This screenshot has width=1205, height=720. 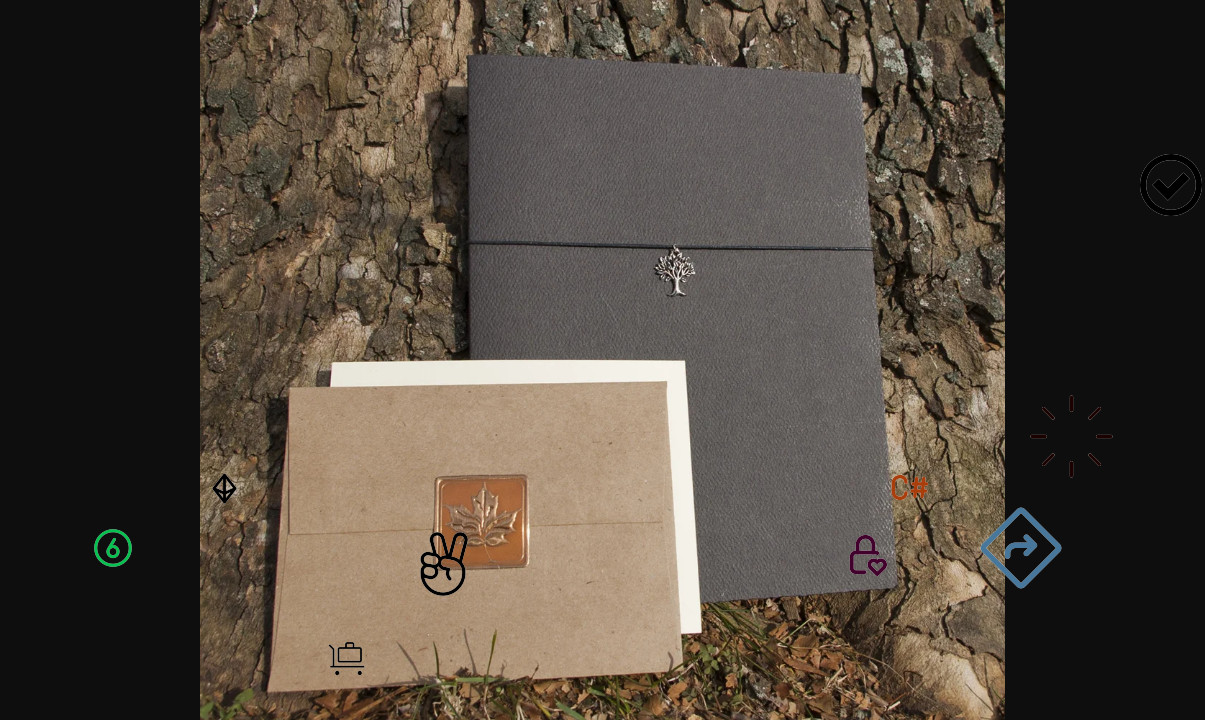 What do you see at coordinates (346, 658) in the screenshot?
I see `access luggage or baggage services` at bounding box center [346, 658].